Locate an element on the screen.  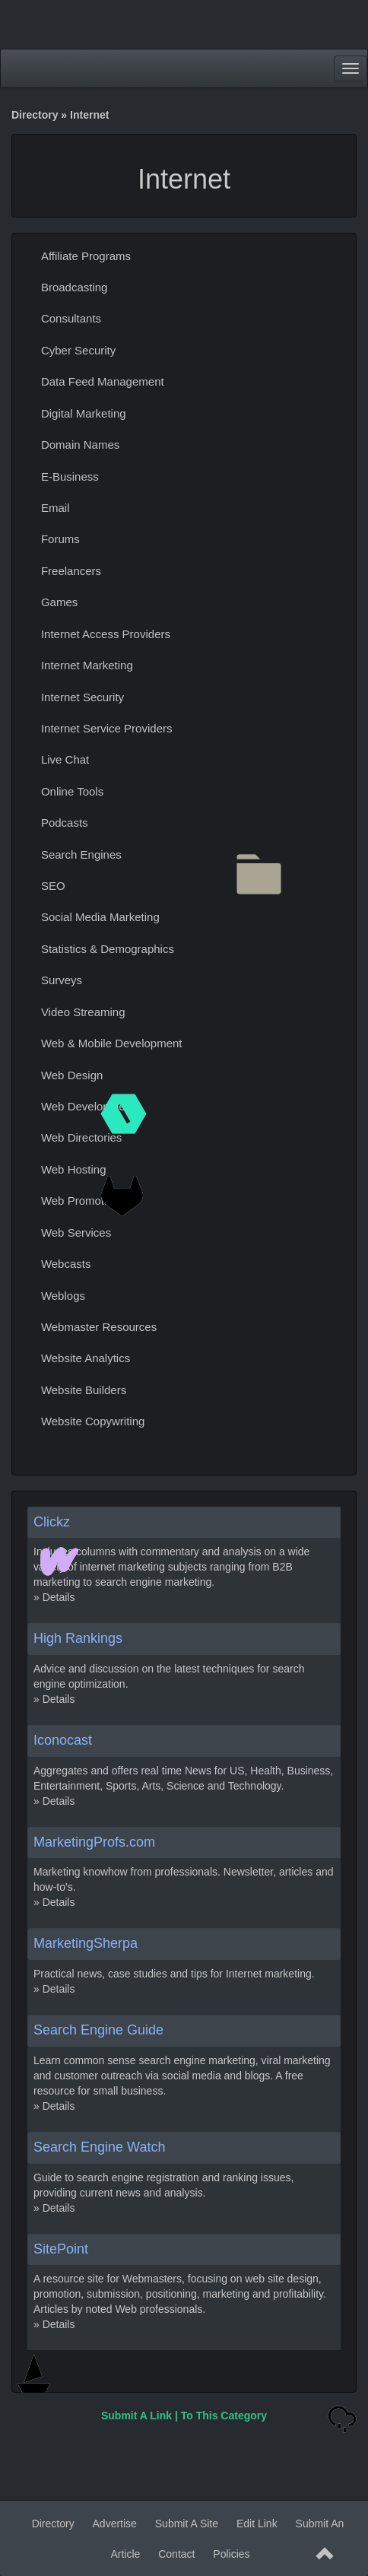
open GitLab repository is located at coordinates (122, 1196).